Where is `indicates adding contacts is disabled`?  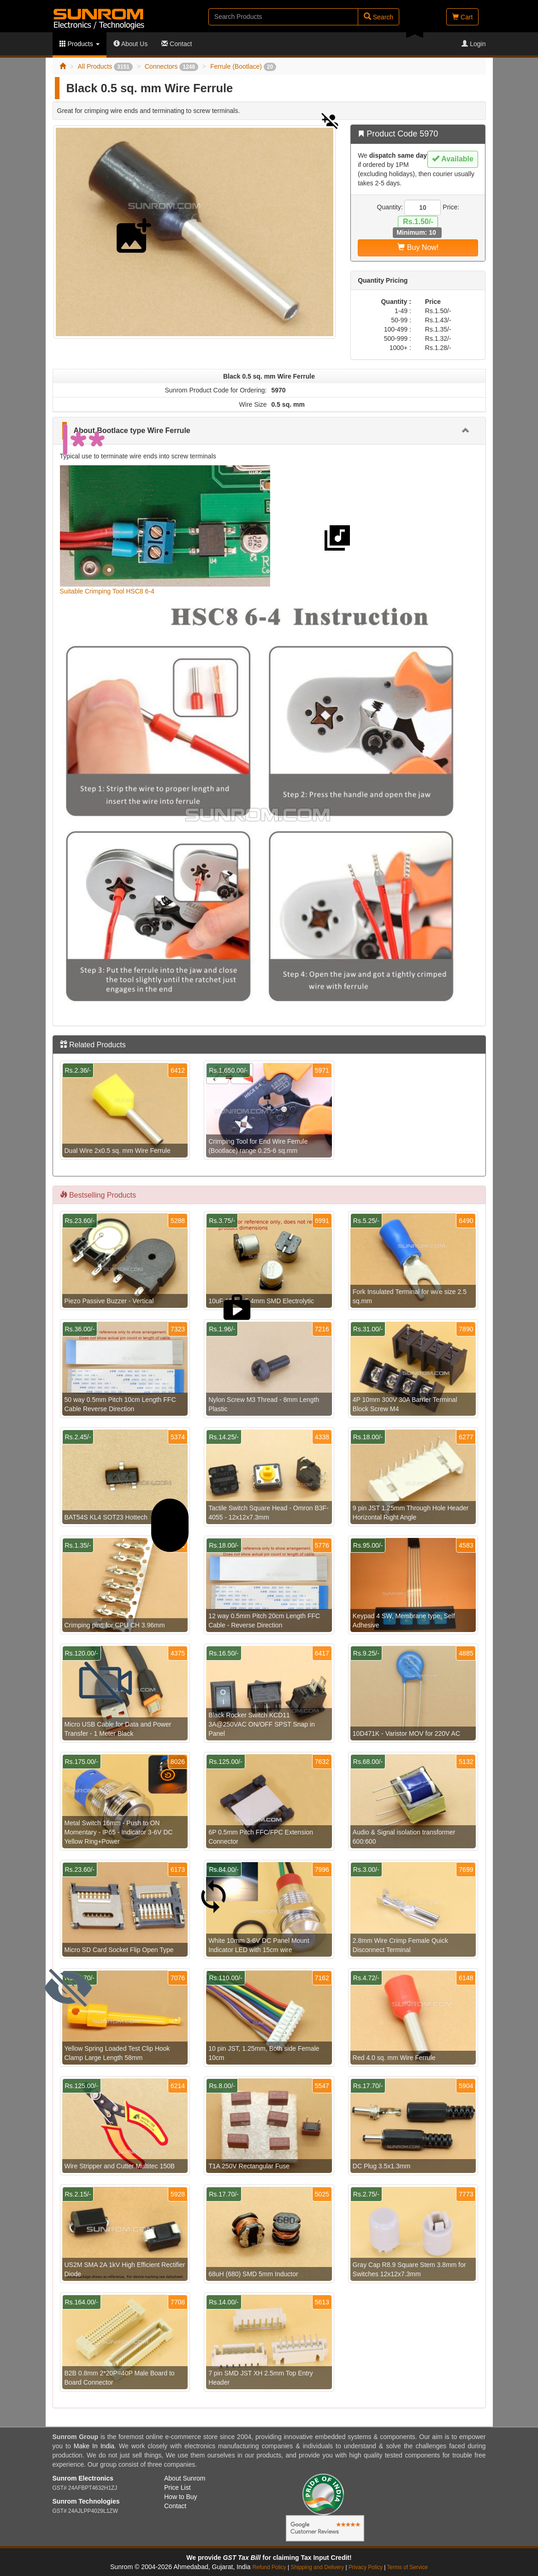 indicates adding contacts is disabled is located at coordinates (330, 120).